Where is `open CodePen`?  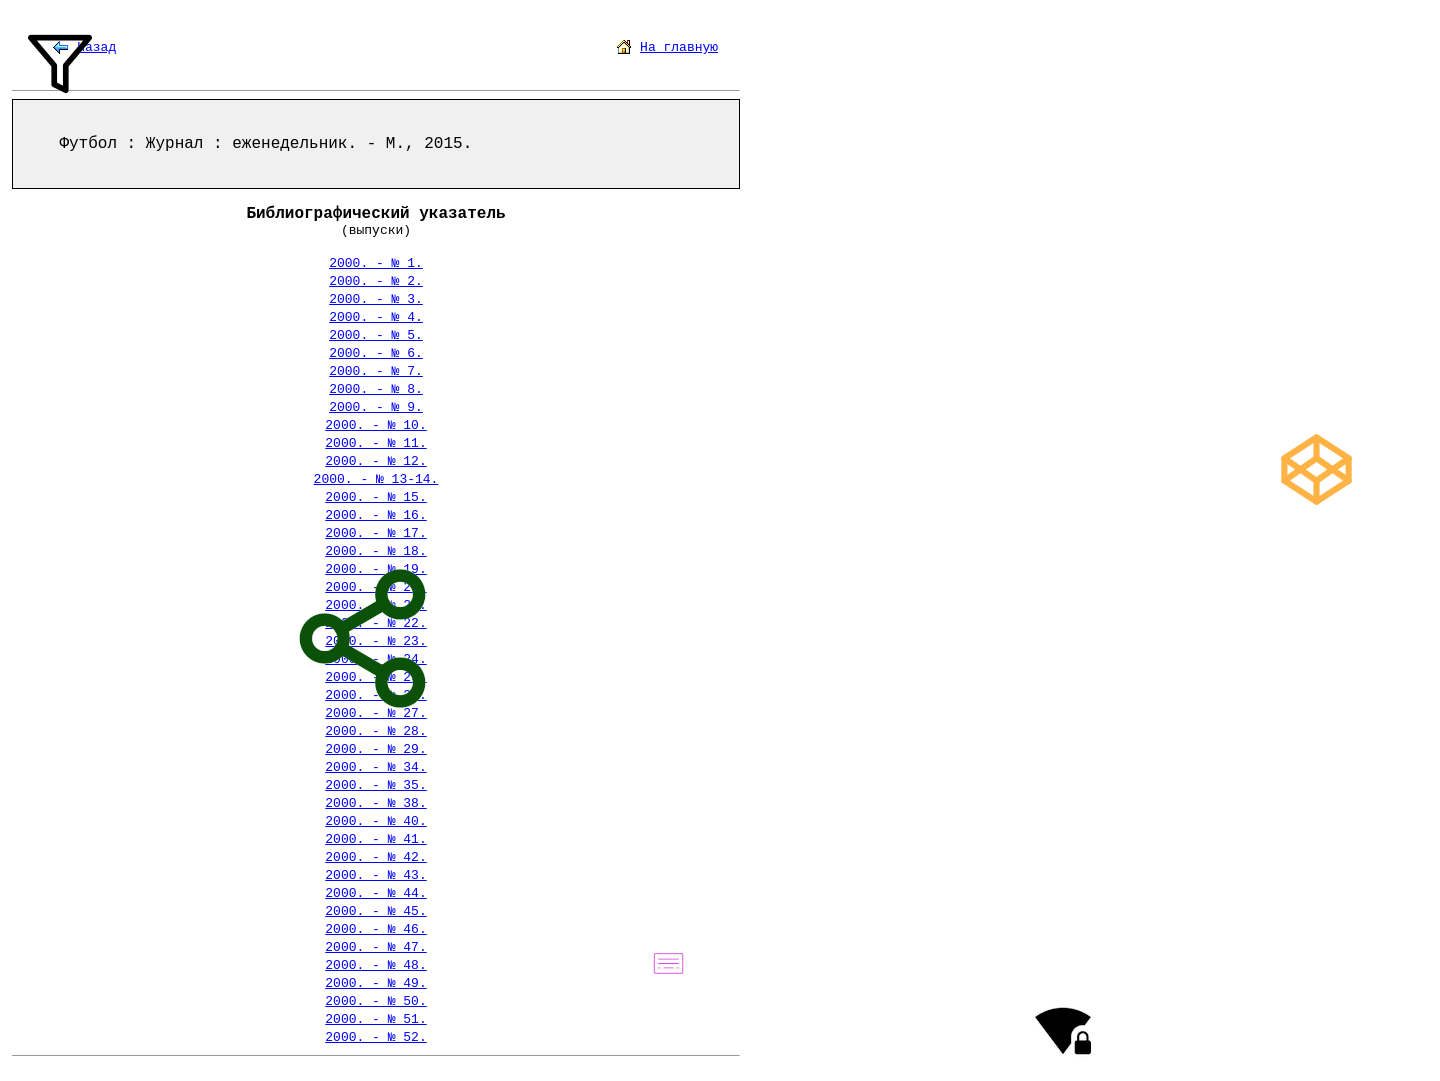 open CodePen is located at coordinates (1316, 469).